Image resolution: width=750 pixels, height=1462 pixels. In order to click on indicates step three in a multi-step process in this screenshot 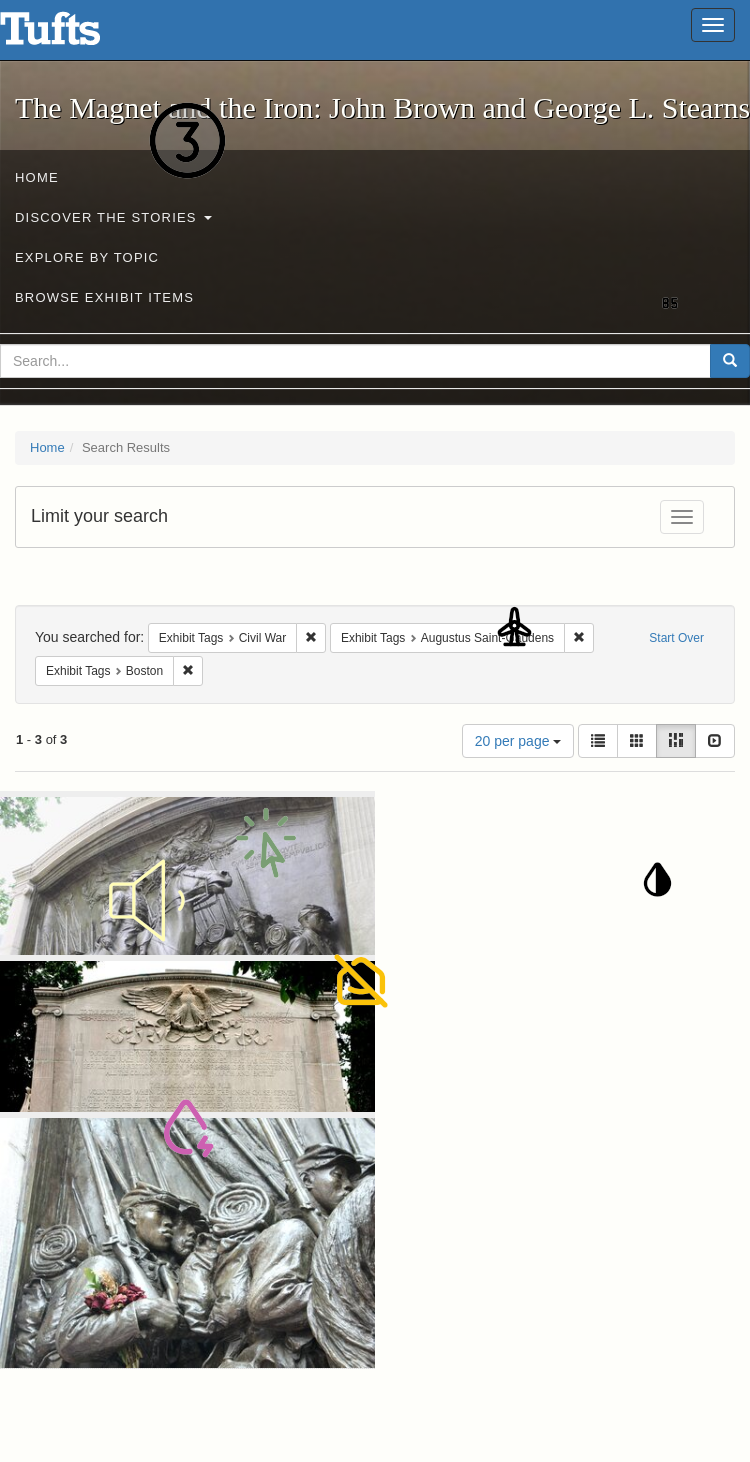, I will do `click(187, 140)`.